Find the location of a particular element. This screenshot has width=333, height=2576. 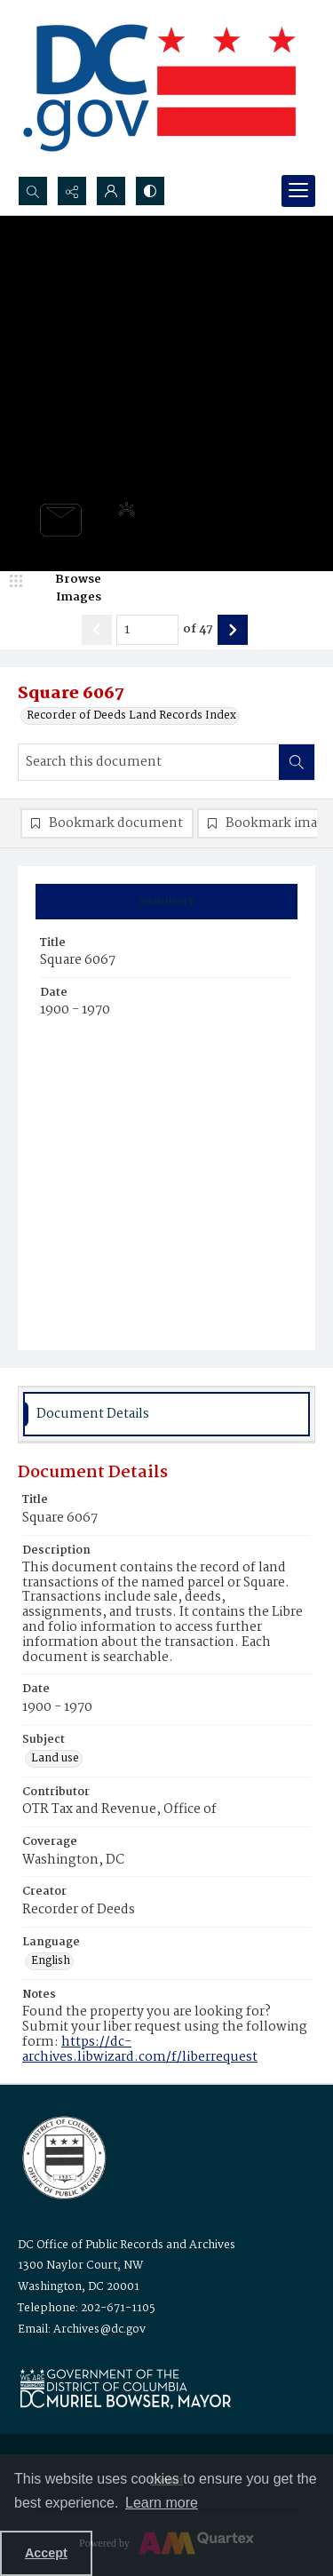

incoming call ringing is located at coordinates (126, 509).